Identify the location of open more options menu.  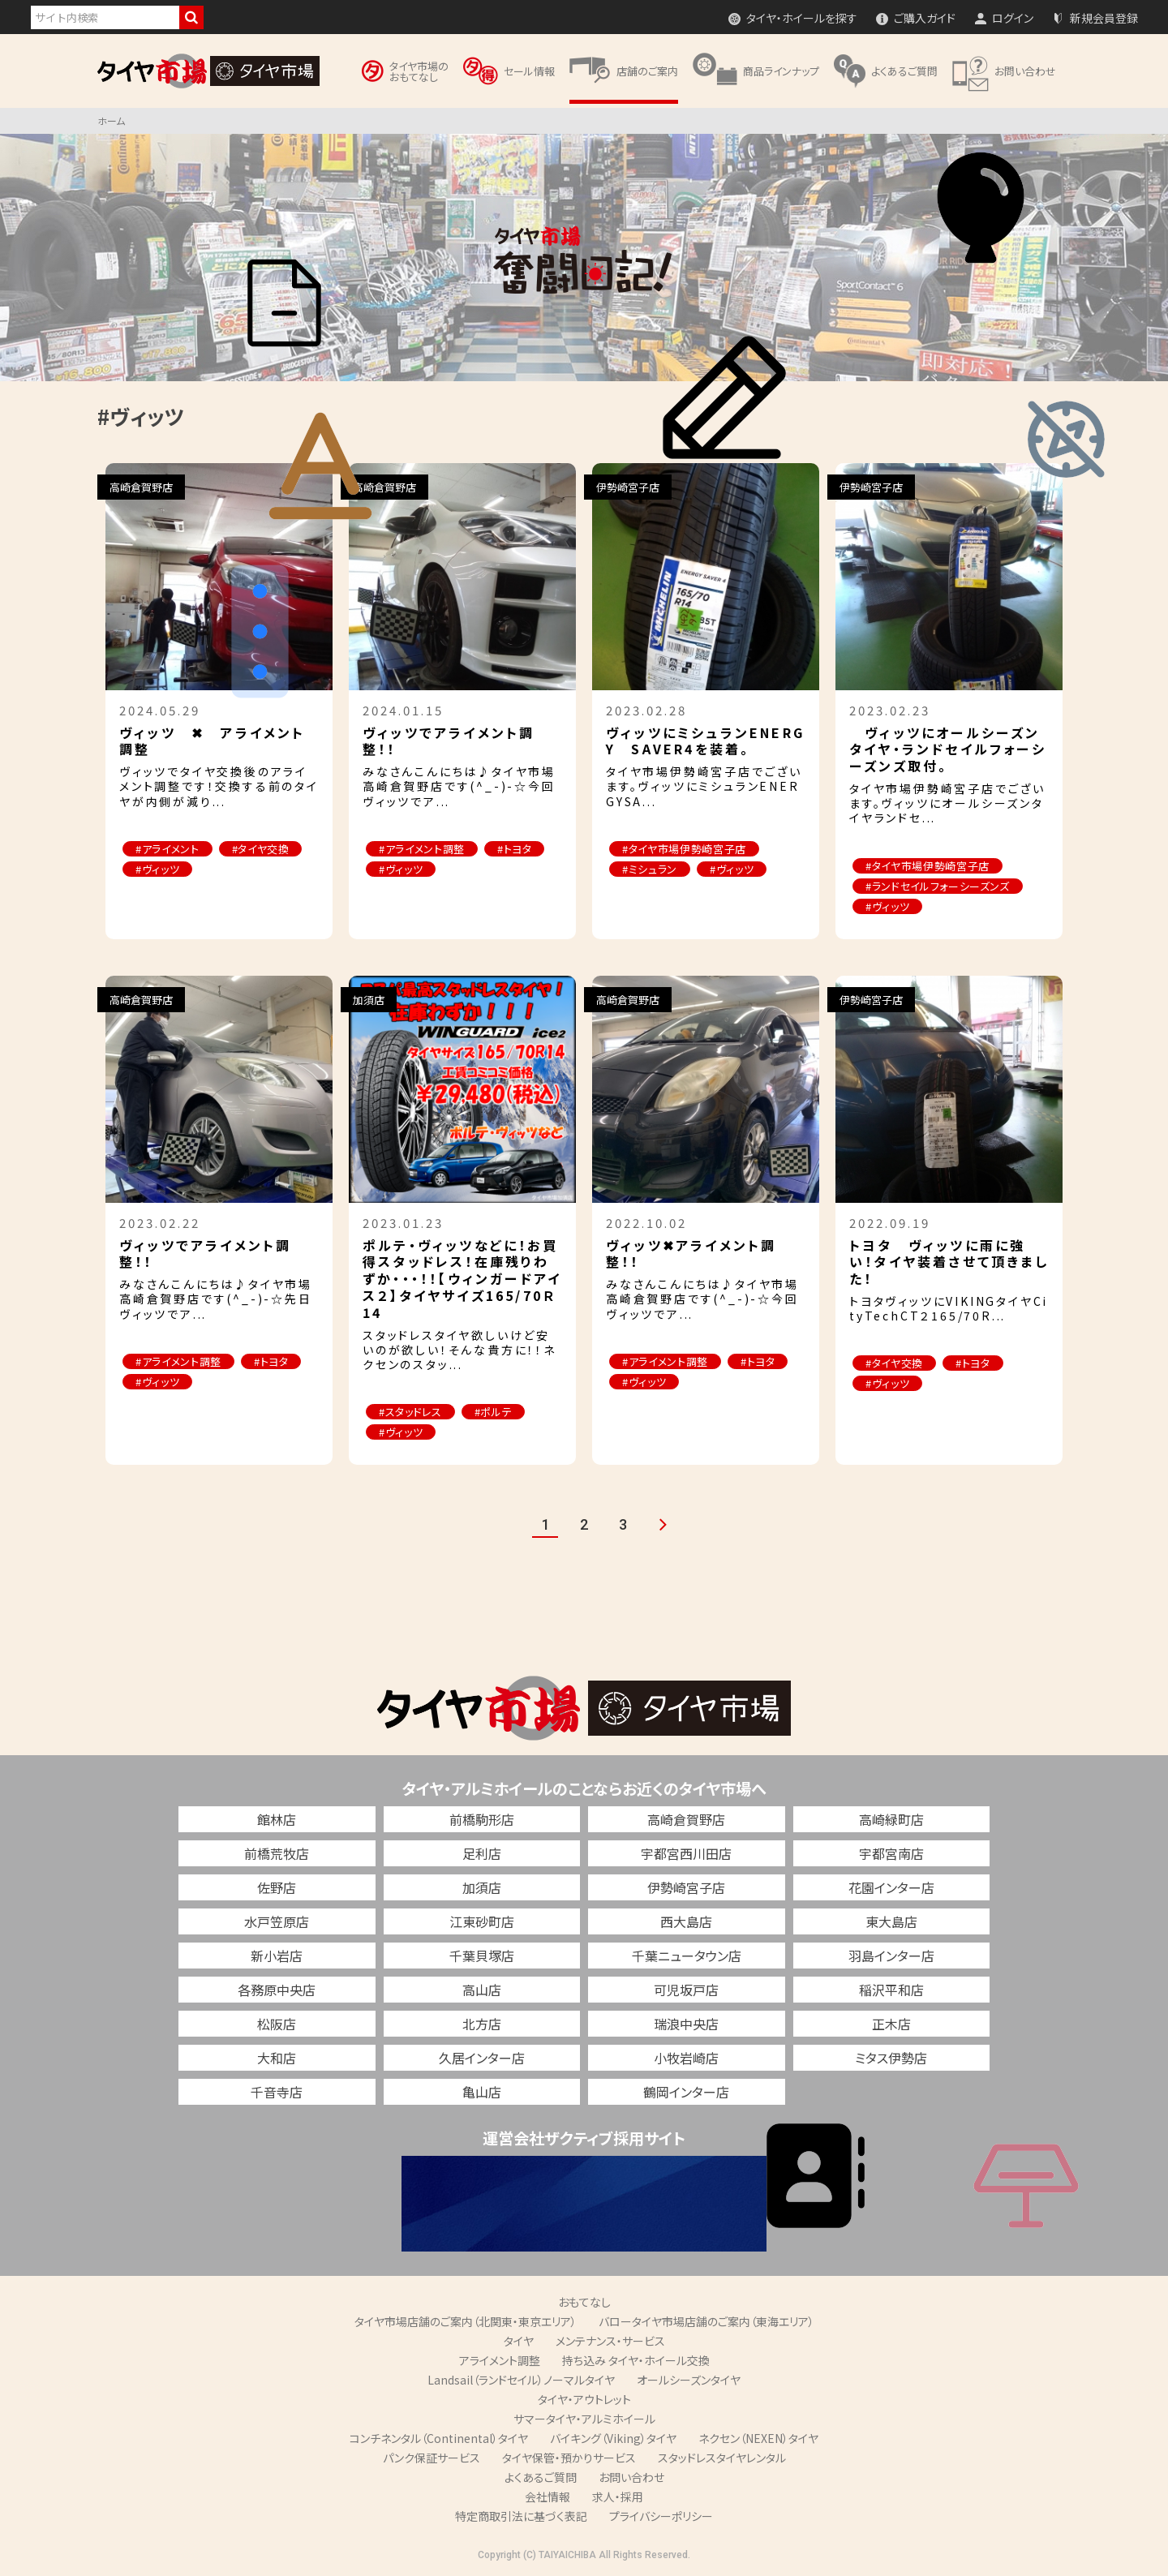
(260, 631).